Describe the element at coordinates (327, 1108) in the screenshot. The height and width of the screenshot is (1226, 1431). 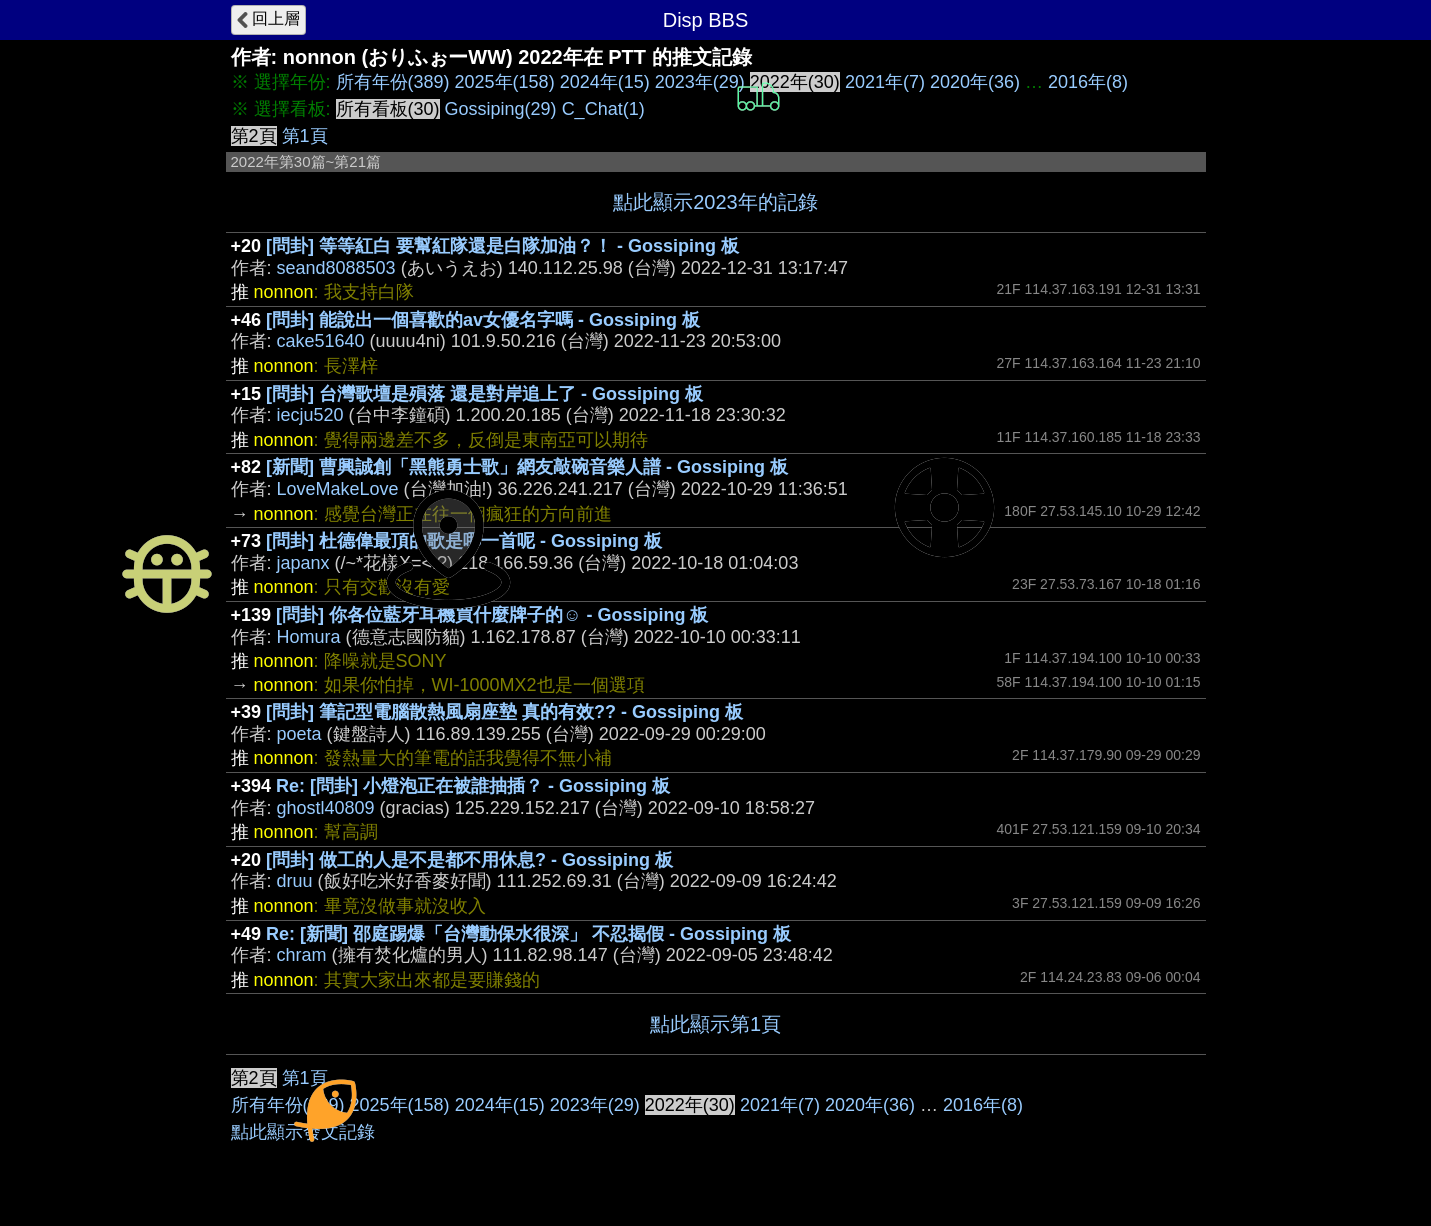
I see `browse seafood or fish-related content` at that location.